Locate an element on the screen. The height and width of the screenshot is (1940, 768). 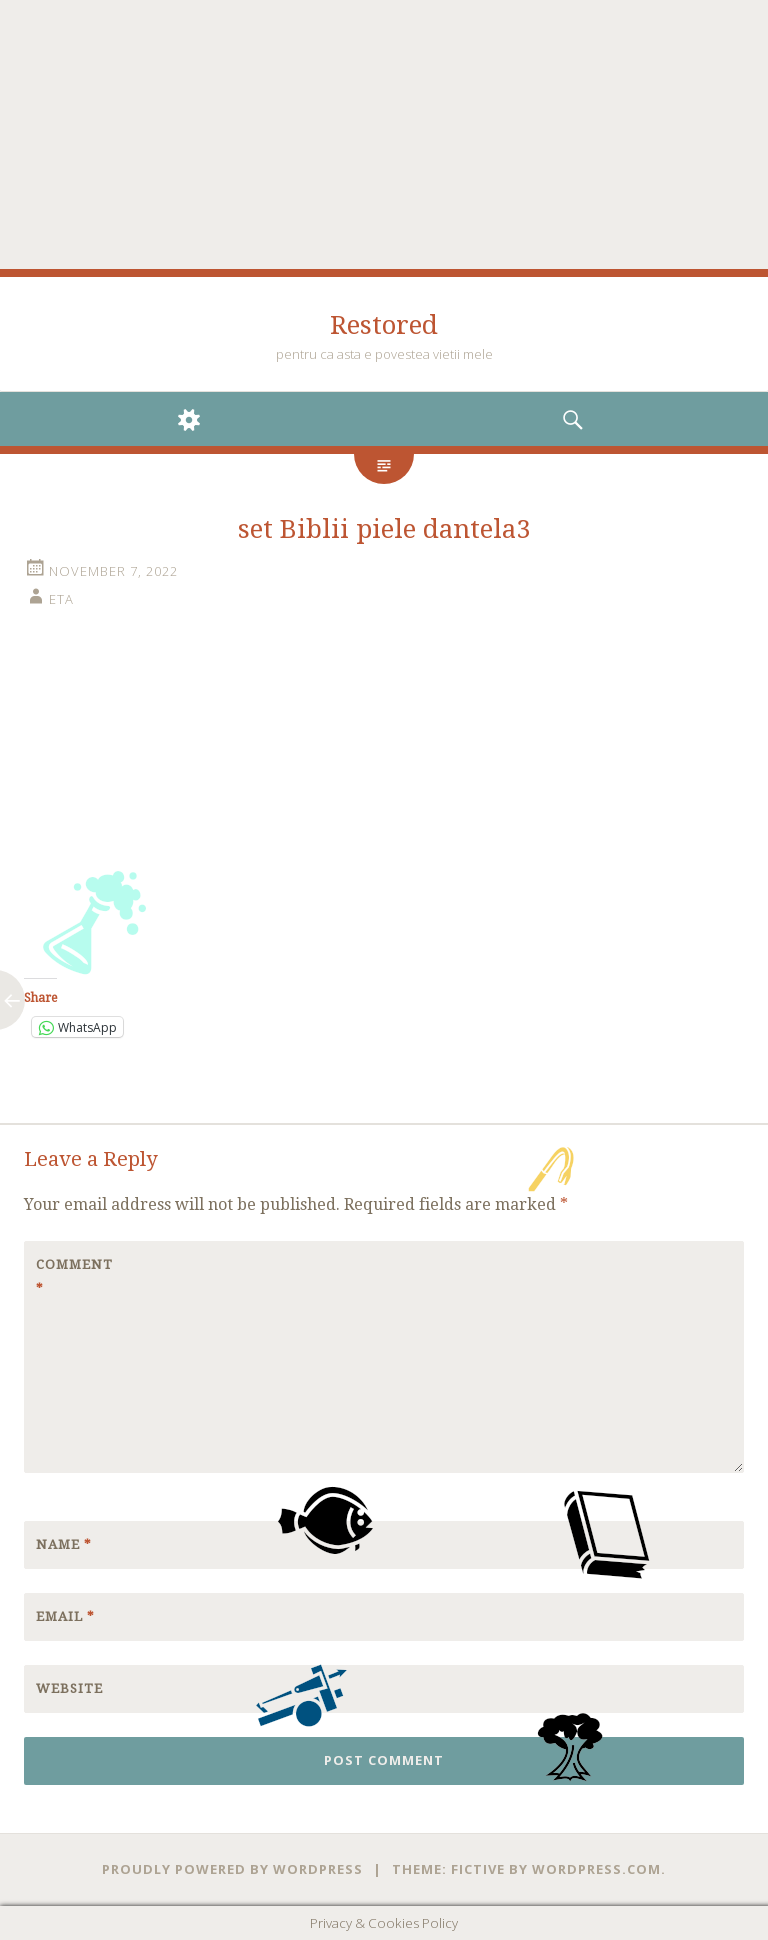
select flatfish in a fishing or aquarium game is located at coordinates (325, 1520).